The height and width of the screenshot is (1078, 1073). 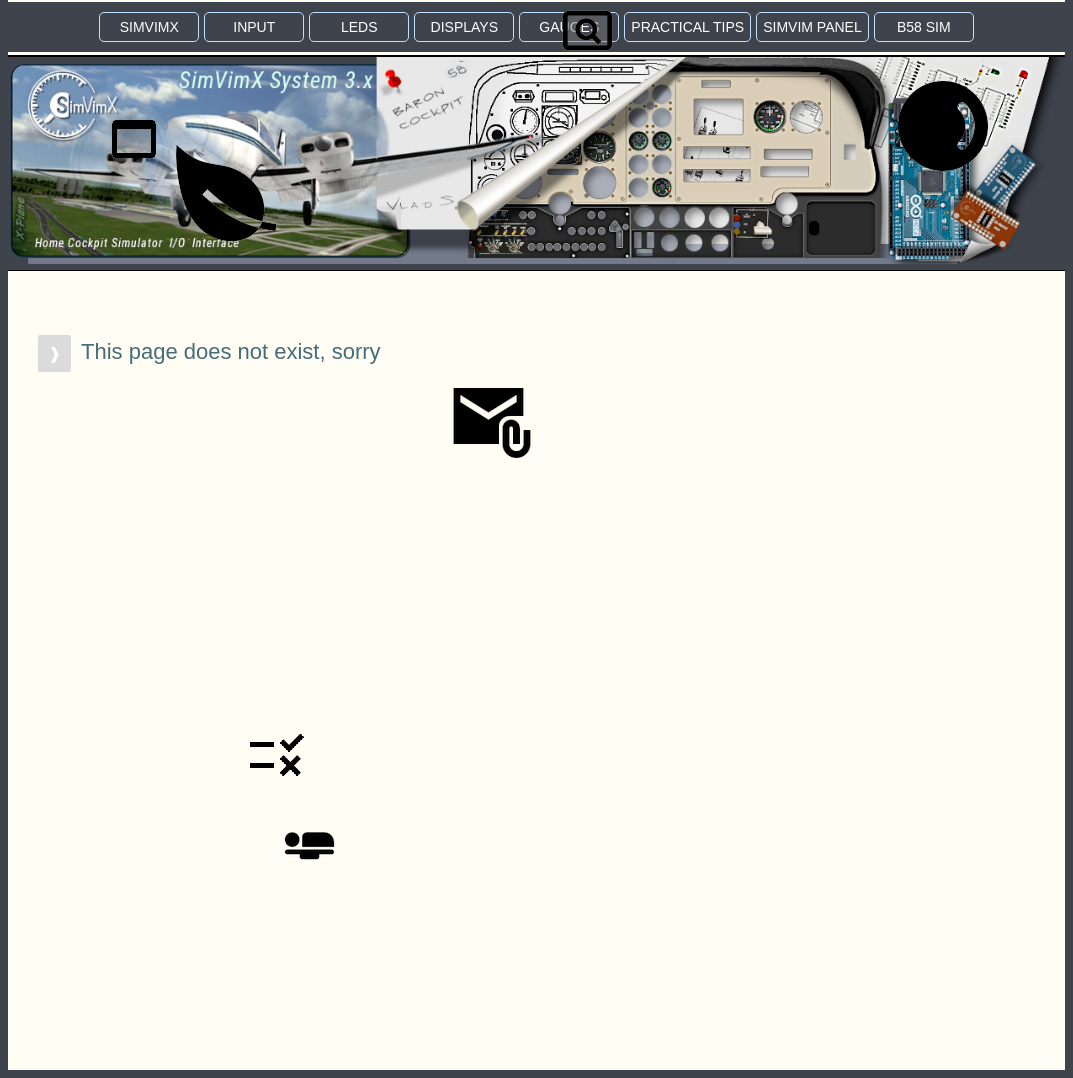 I want to click on search within a document or page, so click(x=587, y=30).